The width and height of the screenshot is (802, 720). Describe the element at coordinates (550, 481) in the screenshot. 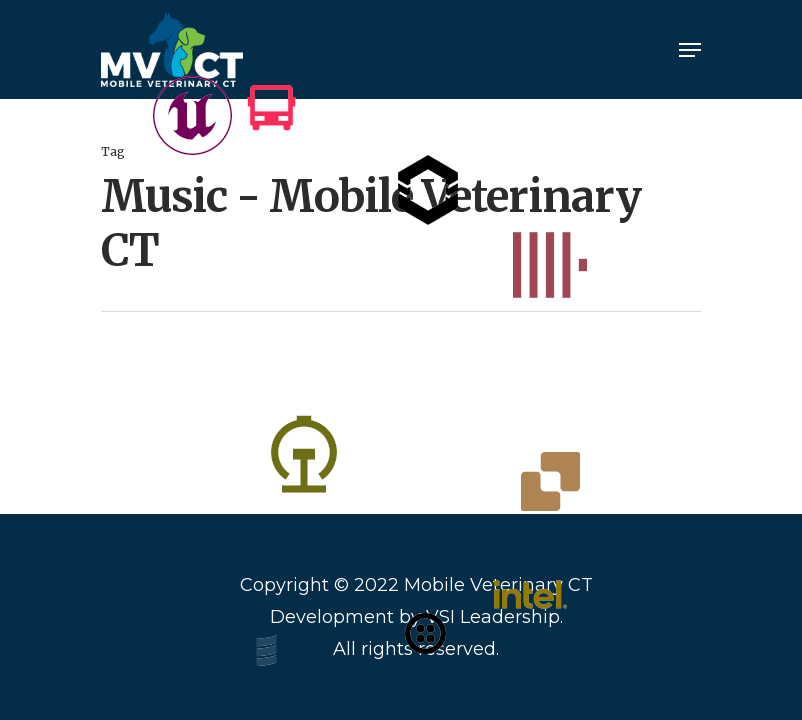

I see `SendGrid email delivery service logo` at that location.